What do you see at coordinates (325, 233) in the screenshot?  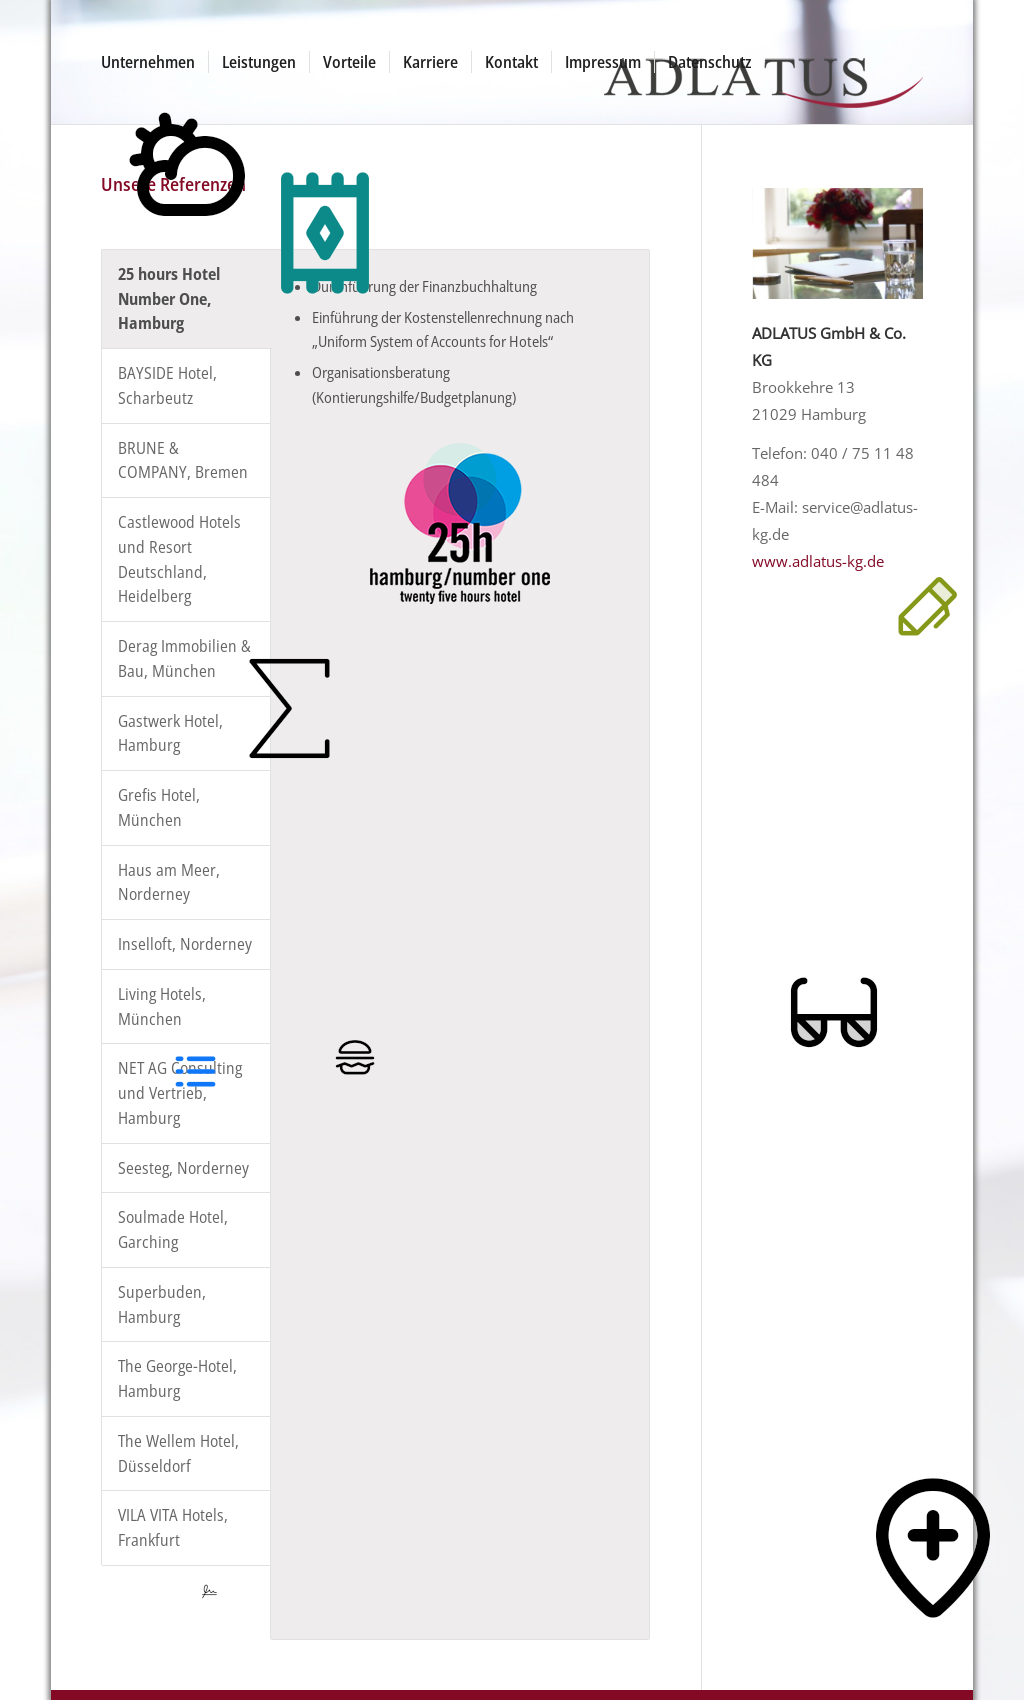 I see `view or manage home decor items` at bounding box center [325, 233].